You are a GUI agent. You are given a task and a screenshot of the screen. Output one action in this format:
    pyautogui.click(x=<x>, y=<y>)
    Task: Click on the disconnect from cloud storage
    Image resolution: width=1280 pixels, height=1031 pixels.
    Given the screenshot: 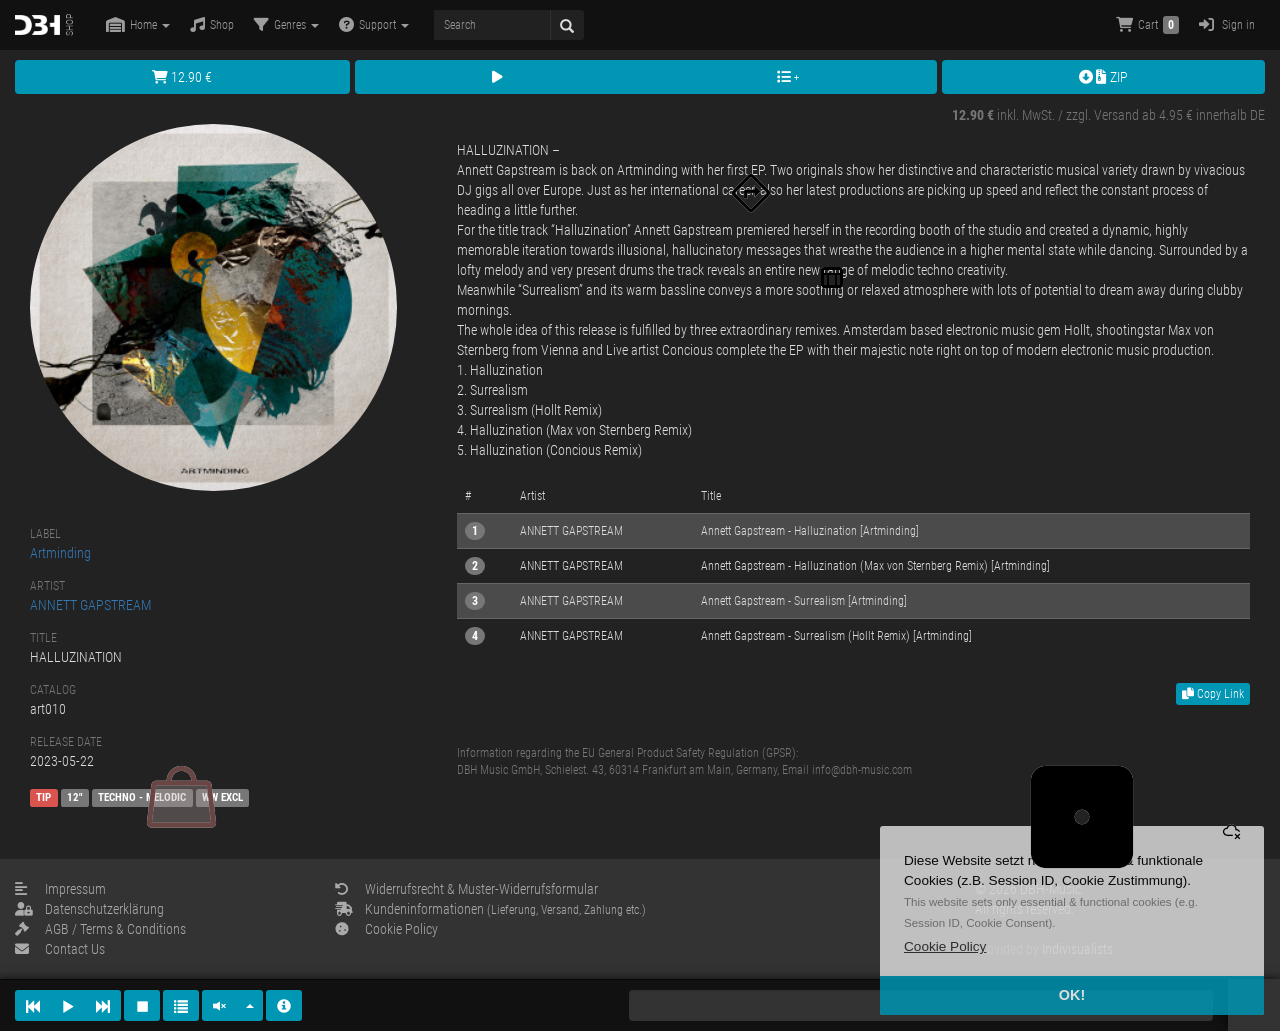 What is the action you would take?
    pyautogui.click(x=1231, y=830)
    